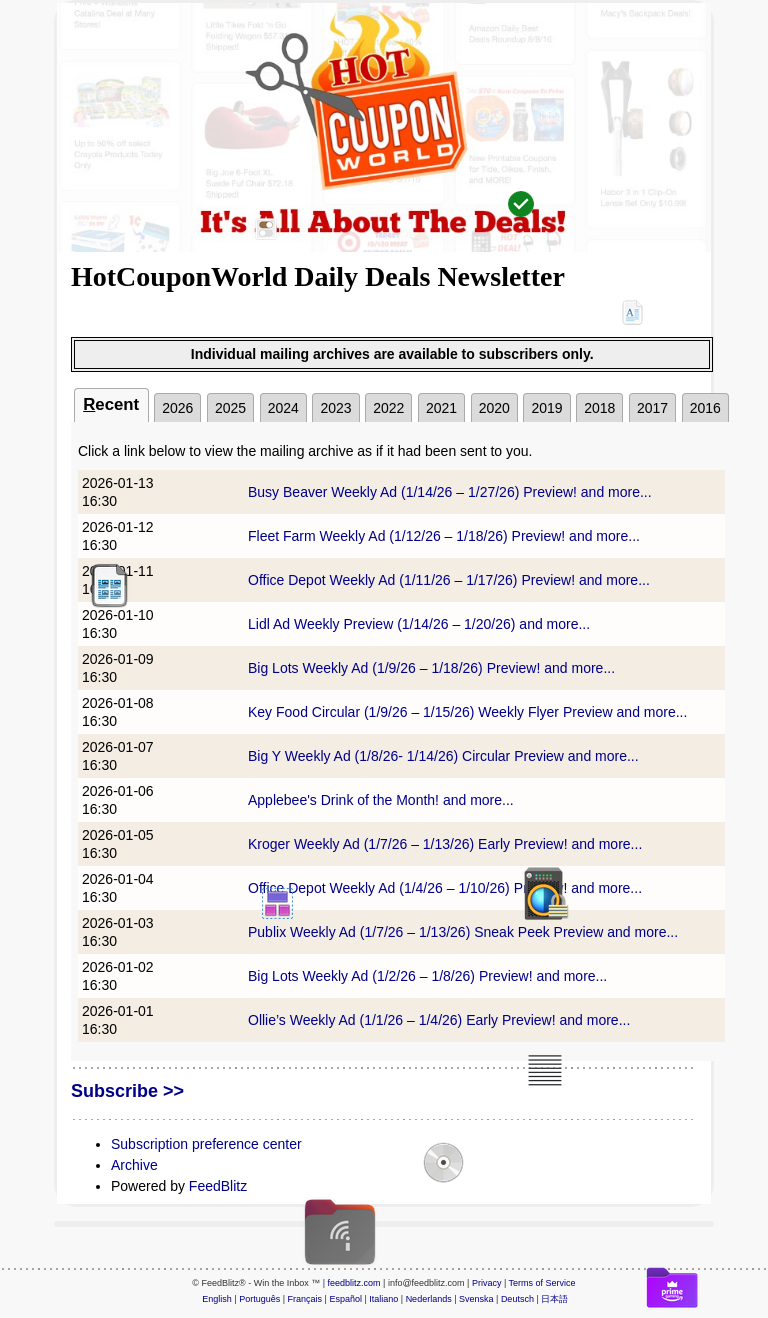 This screenshot has width=768, height=1318. Describe the element at coordinates (521, 204) in the screenshot. I see `confirm or accept a calculation` at that location.